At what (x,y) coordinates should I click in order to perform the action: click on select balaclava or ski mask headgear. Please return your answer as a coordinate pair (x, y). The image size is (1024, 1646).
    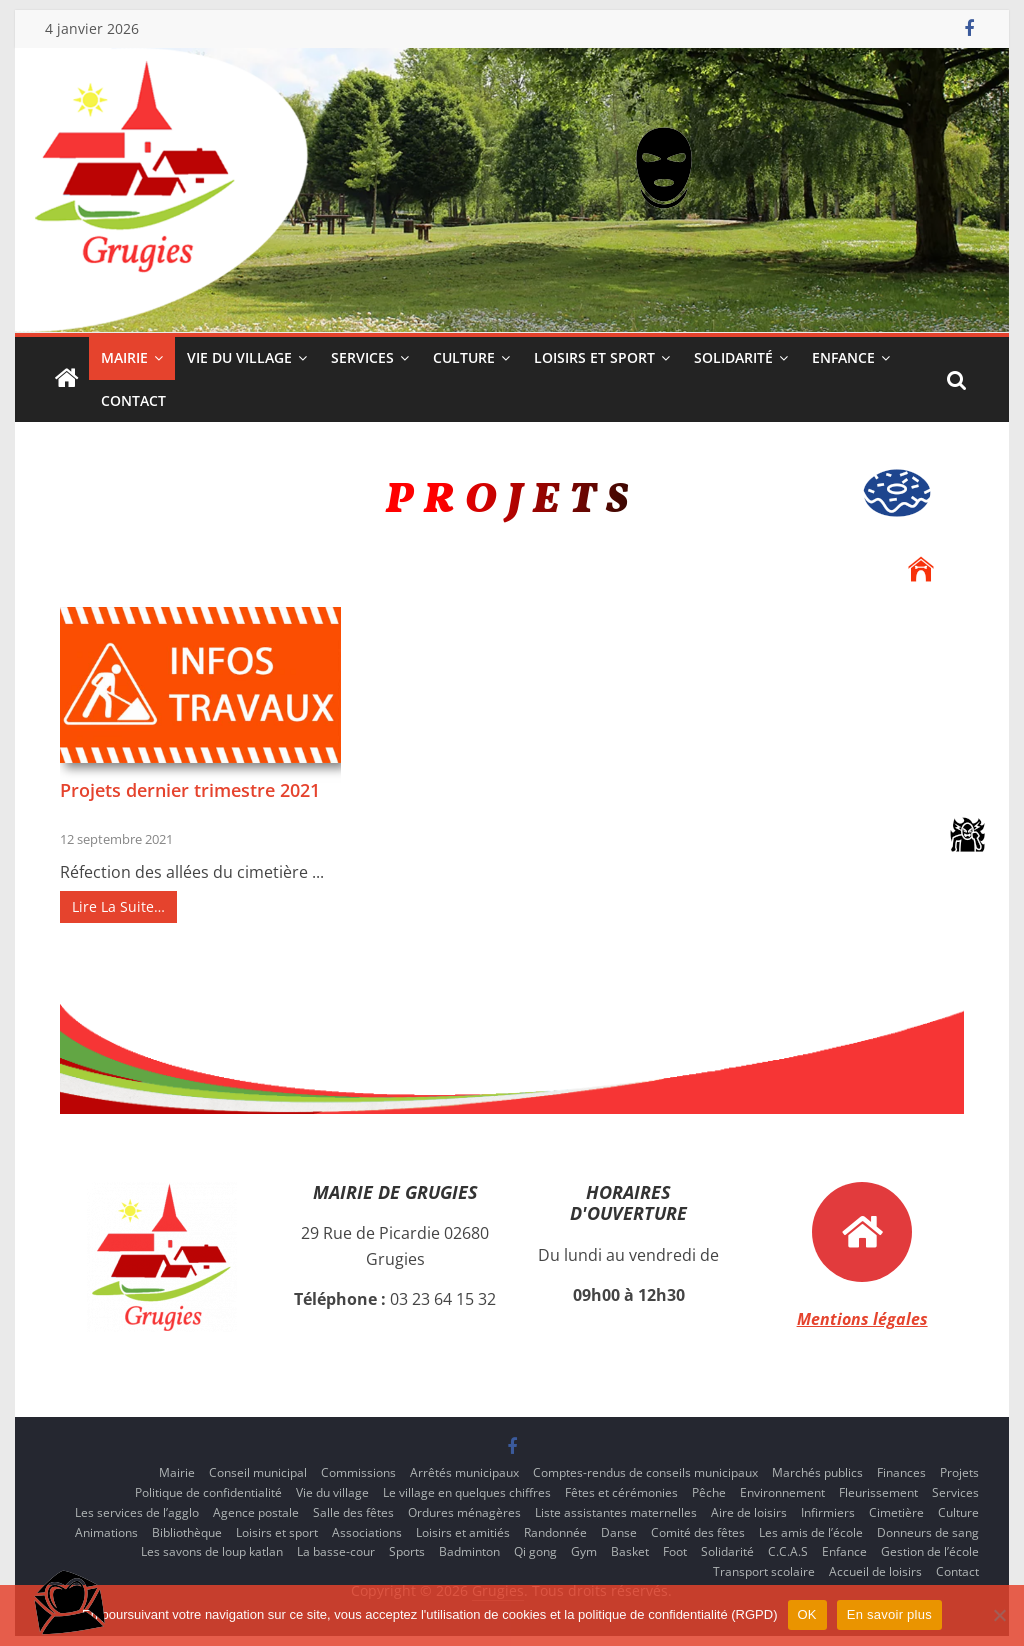
    Looking at the image, I should click on (664, 168).